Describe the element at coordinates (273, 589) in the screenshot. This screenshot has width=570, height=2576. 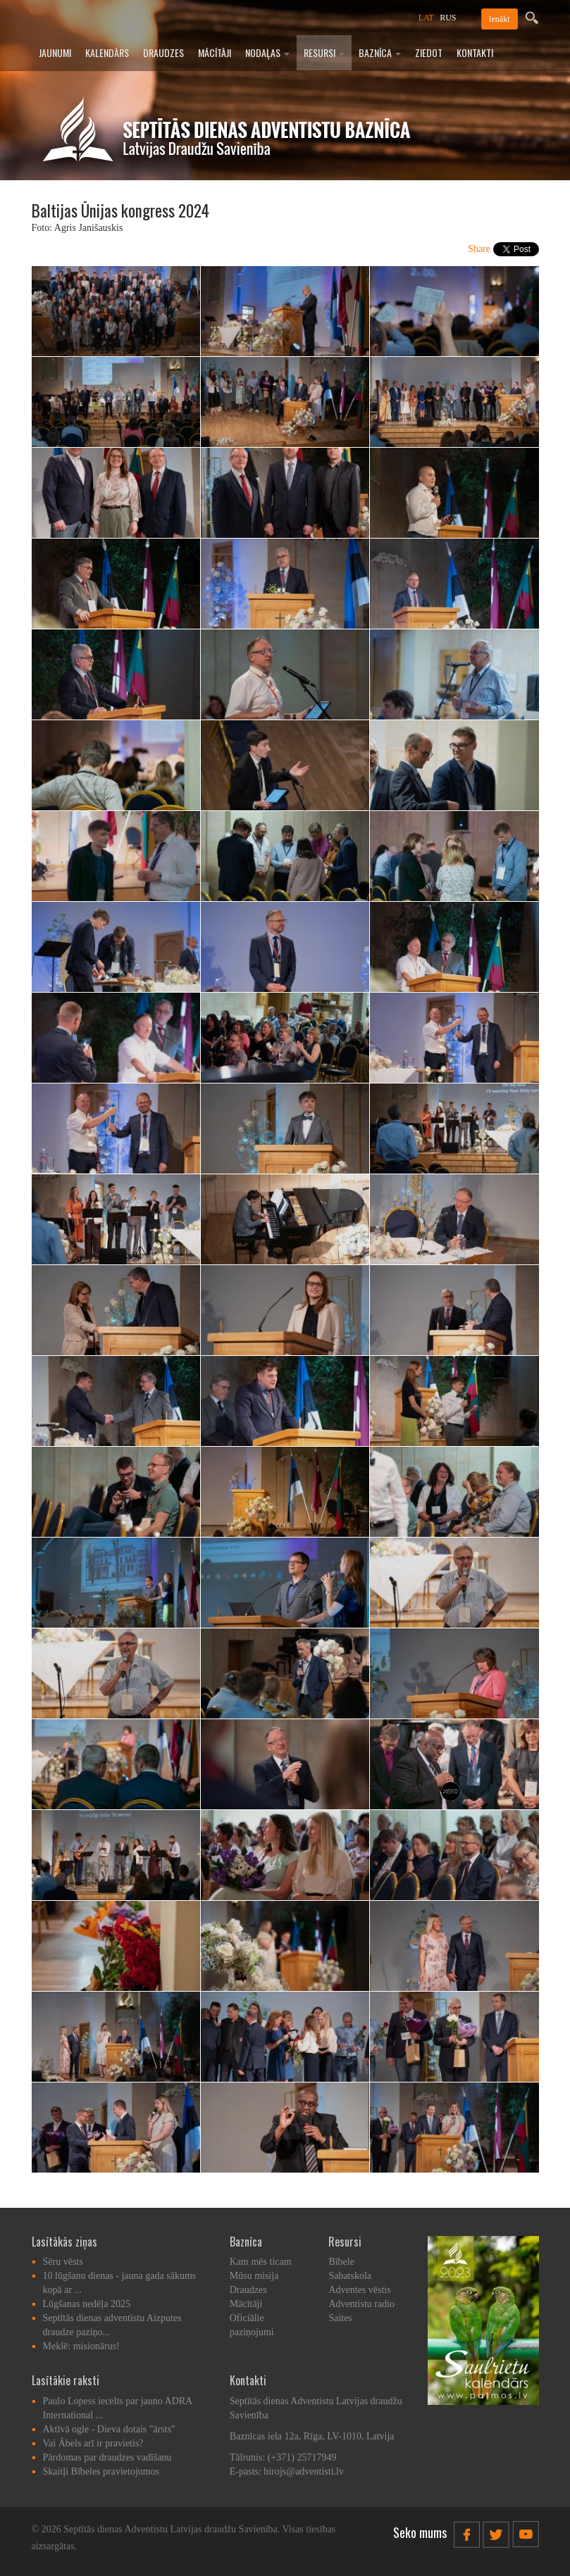
I see `tokio async runtime for rust logo` at that location.